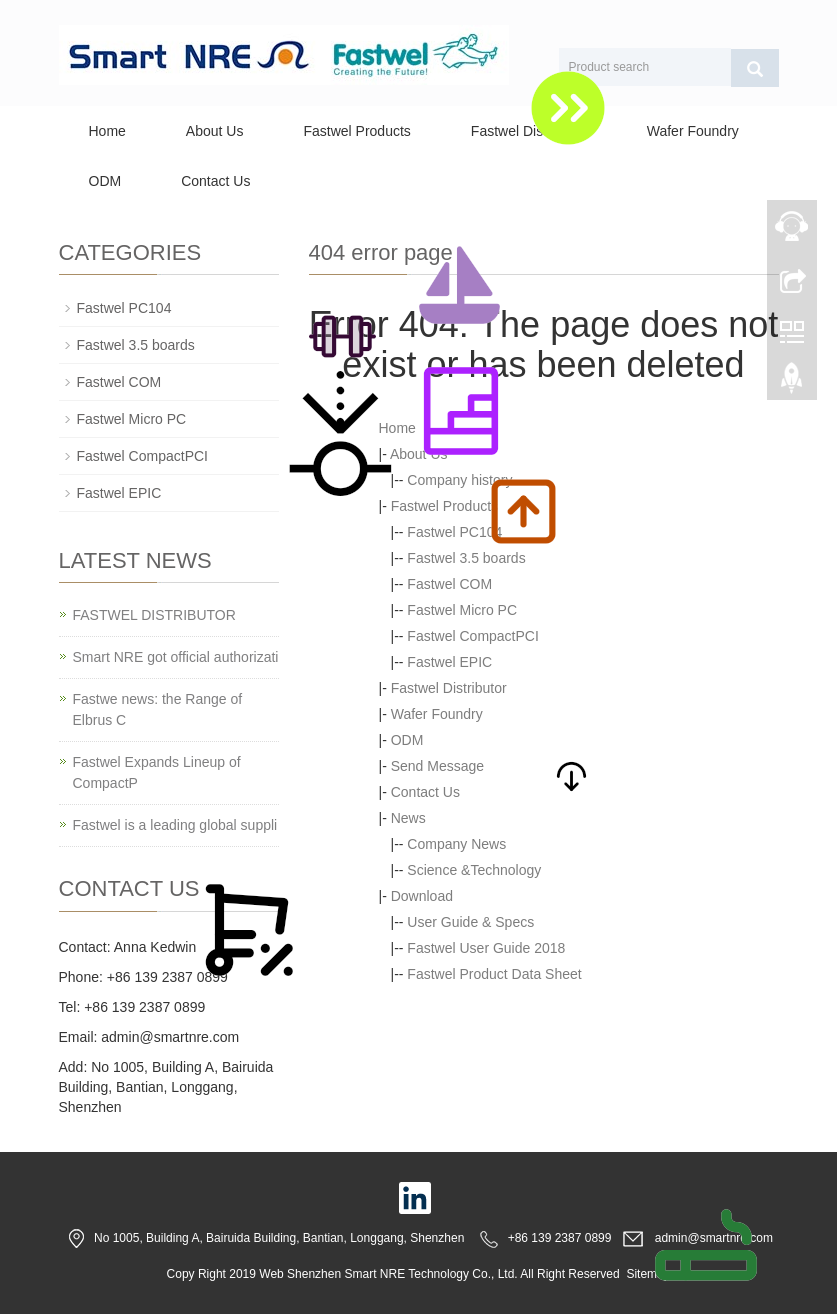  I want to click on access stairs or stairway directions, so click(461, 411).